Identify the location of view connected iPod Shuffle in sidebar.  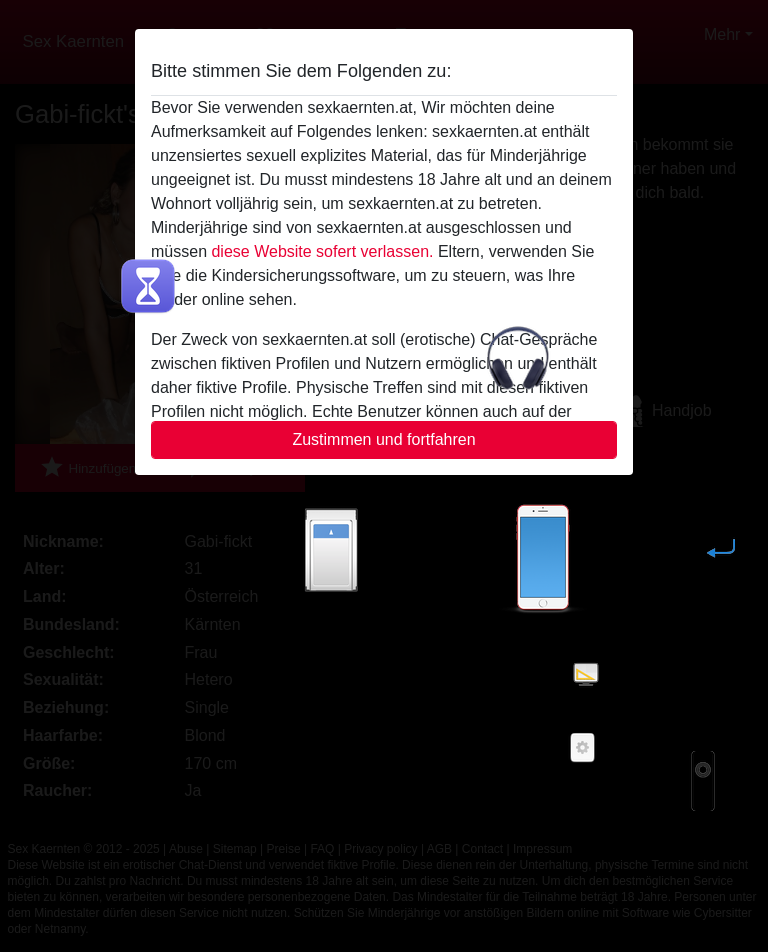
(703, 781).